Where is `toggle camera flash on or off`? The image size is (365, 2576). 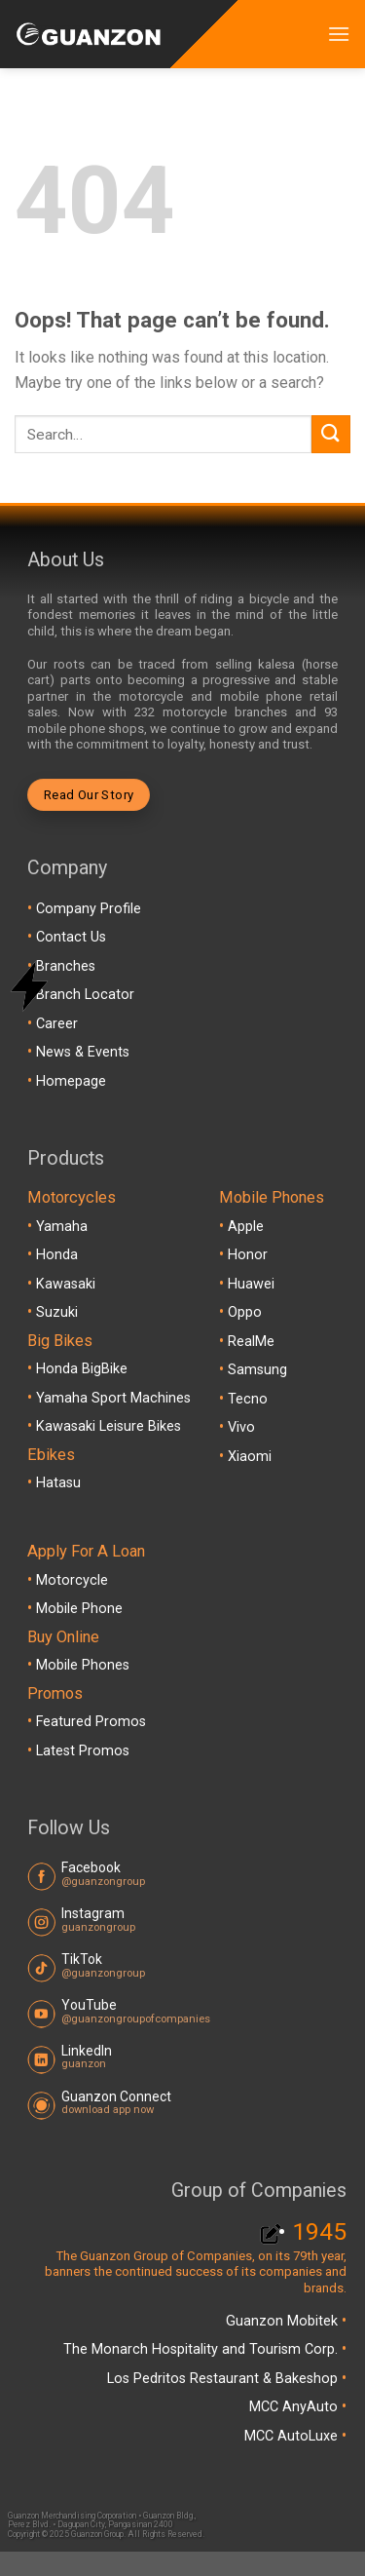
toggle camera flash on or off is located at coordinates (29, 986).